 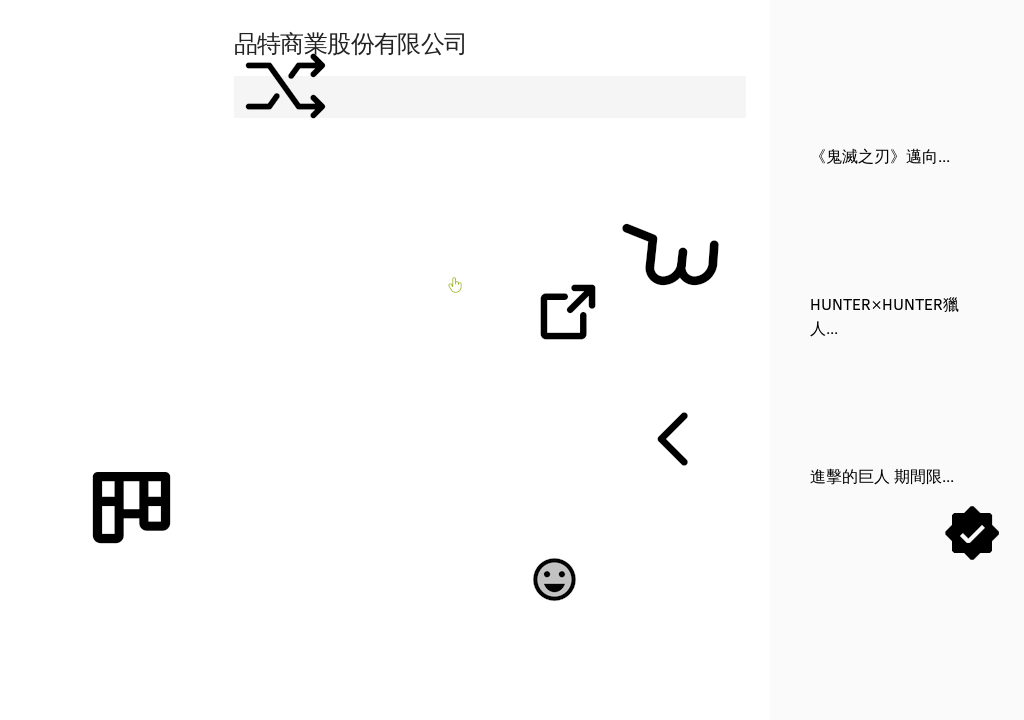 I want to click on shuffle or randomize playback order, so click(x=284, y=86).